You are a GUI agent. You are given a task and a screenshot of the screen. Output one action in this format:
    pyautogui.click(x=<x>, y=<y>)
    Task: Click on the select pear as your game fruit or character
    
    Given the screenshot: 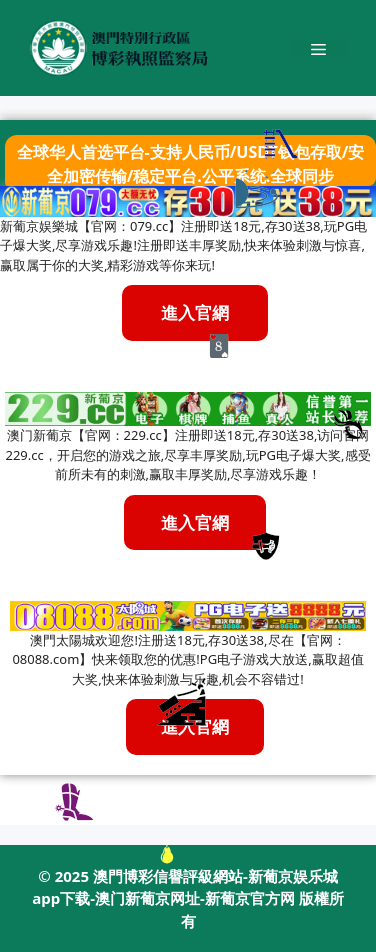 What is the action you would take?
    pyautogui.click(x=167, y=854)
    